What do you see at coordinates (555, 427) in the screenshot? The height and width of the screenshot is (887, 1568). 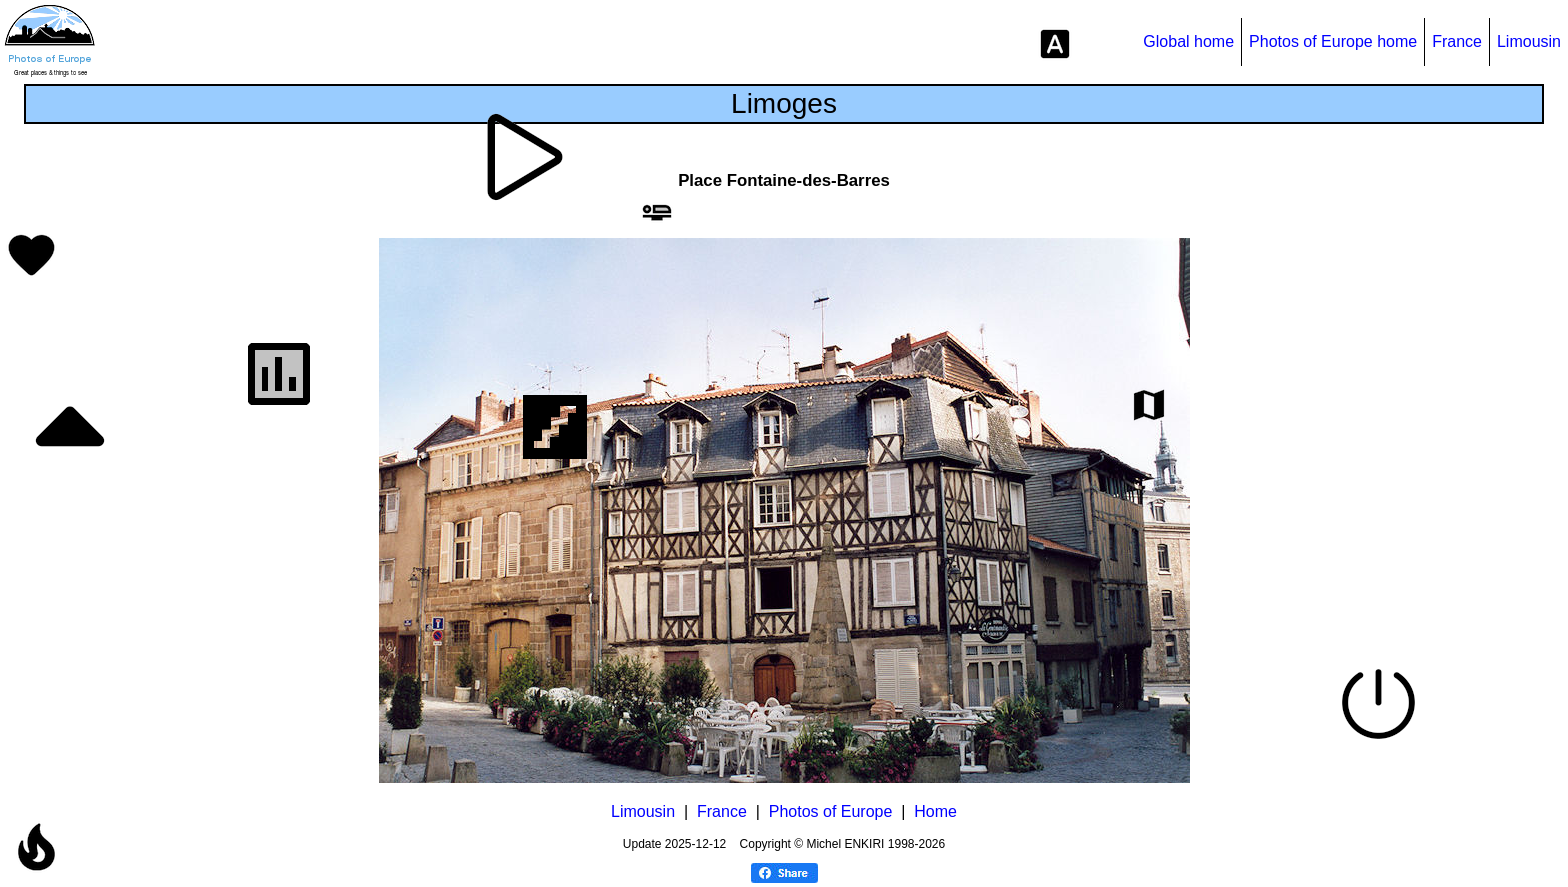 I see `indicates stairs or stairway access` at bounding box center [555, 427].